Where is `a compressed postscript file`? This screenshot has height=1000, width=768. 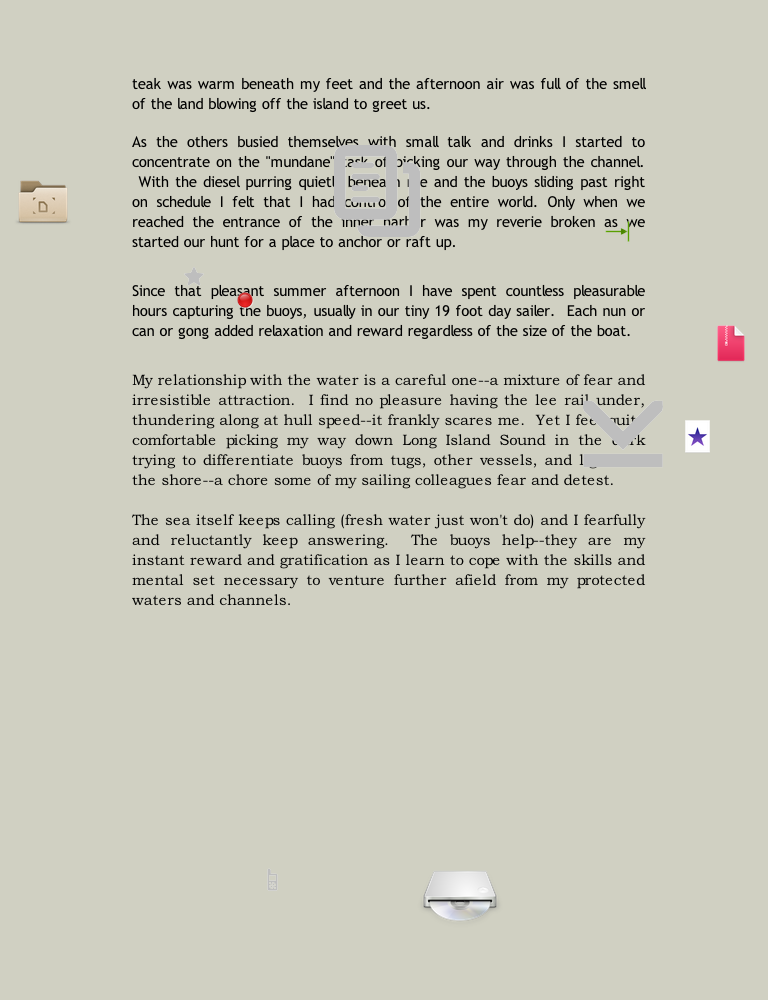 a compressed postscript file is located at coordinates (731, 344).